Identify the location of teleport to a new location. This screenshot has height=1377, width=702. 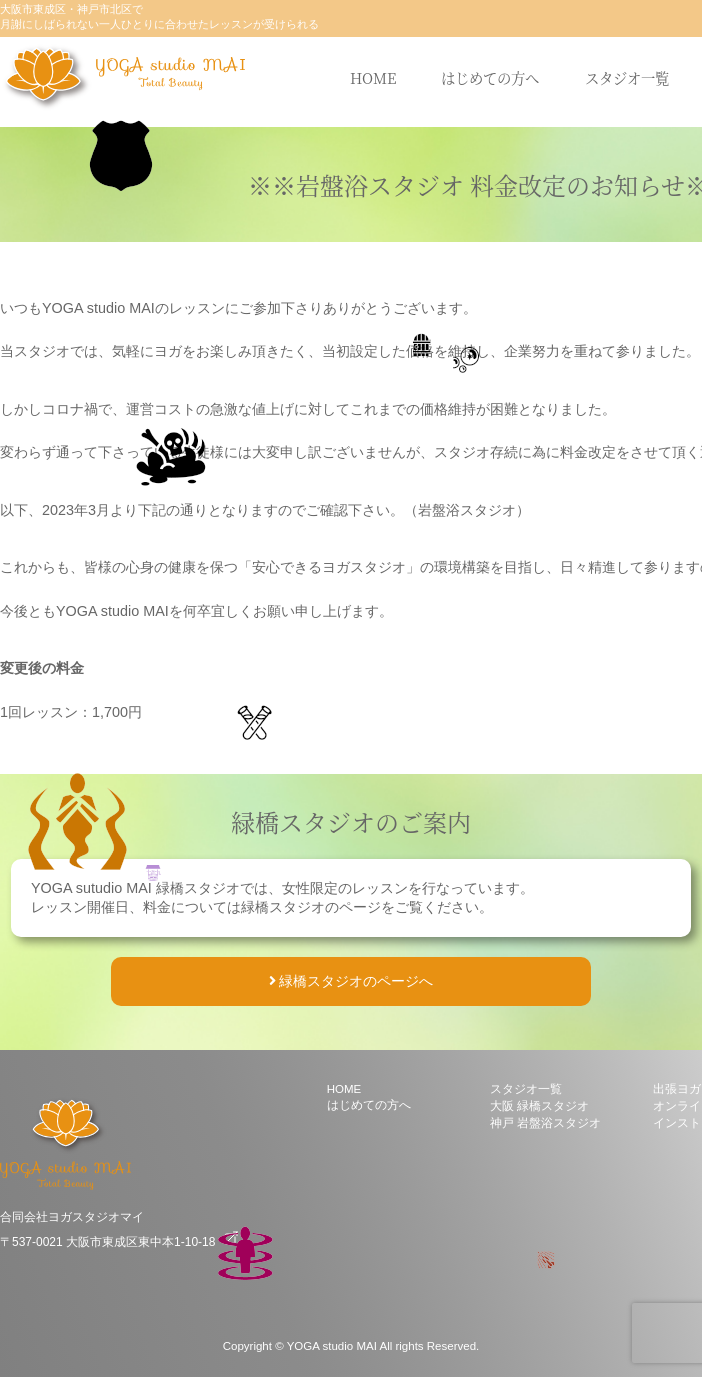
(245, 1254).